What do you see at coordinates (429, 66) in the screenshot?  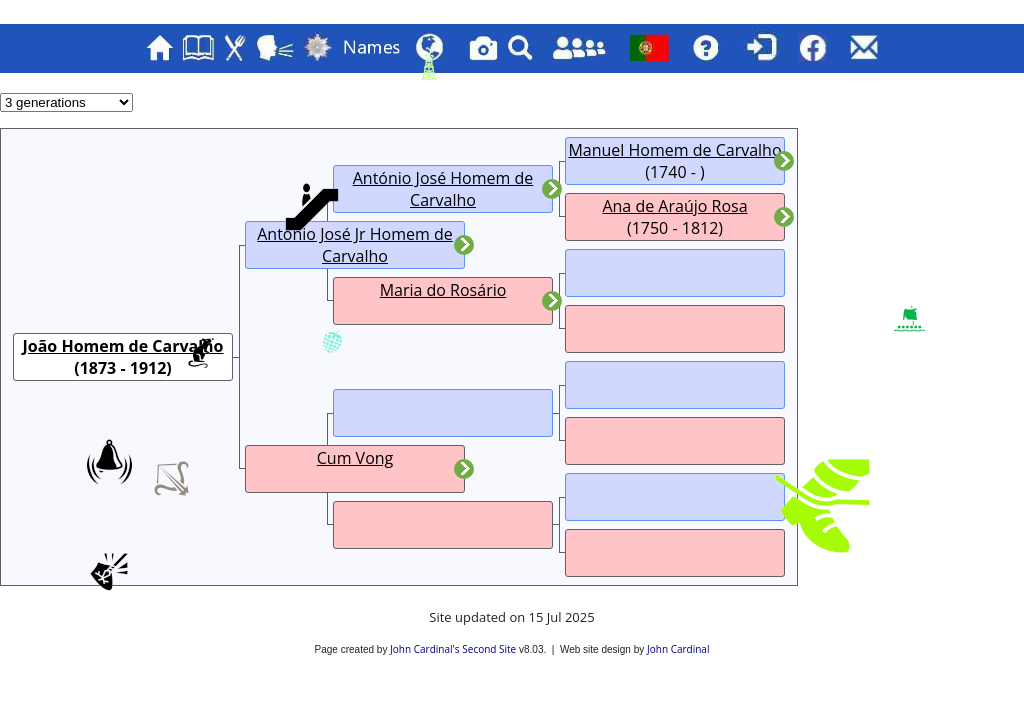 I see `access oil drilling or extraction features` at bounding box center [429, 66].